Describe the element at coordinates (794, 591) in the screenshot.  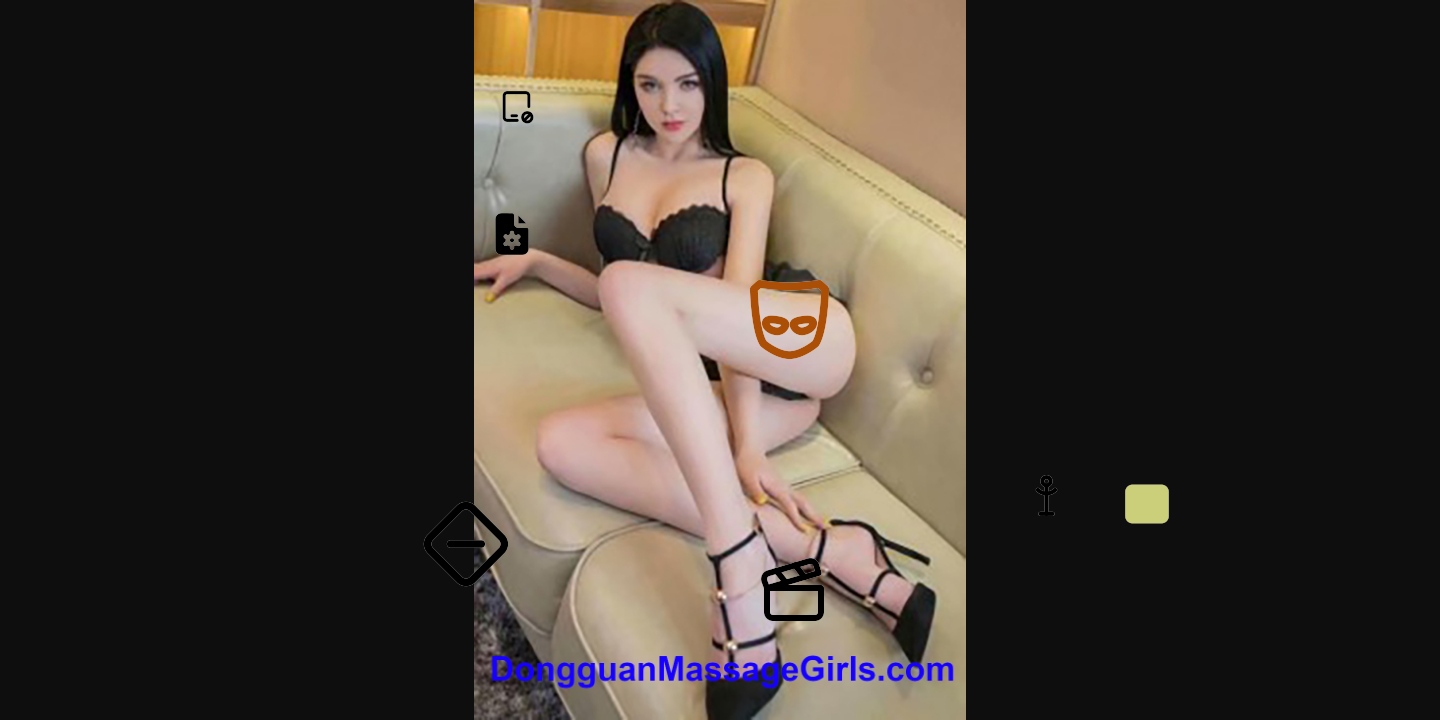
I see `access video or movie content` at that location.